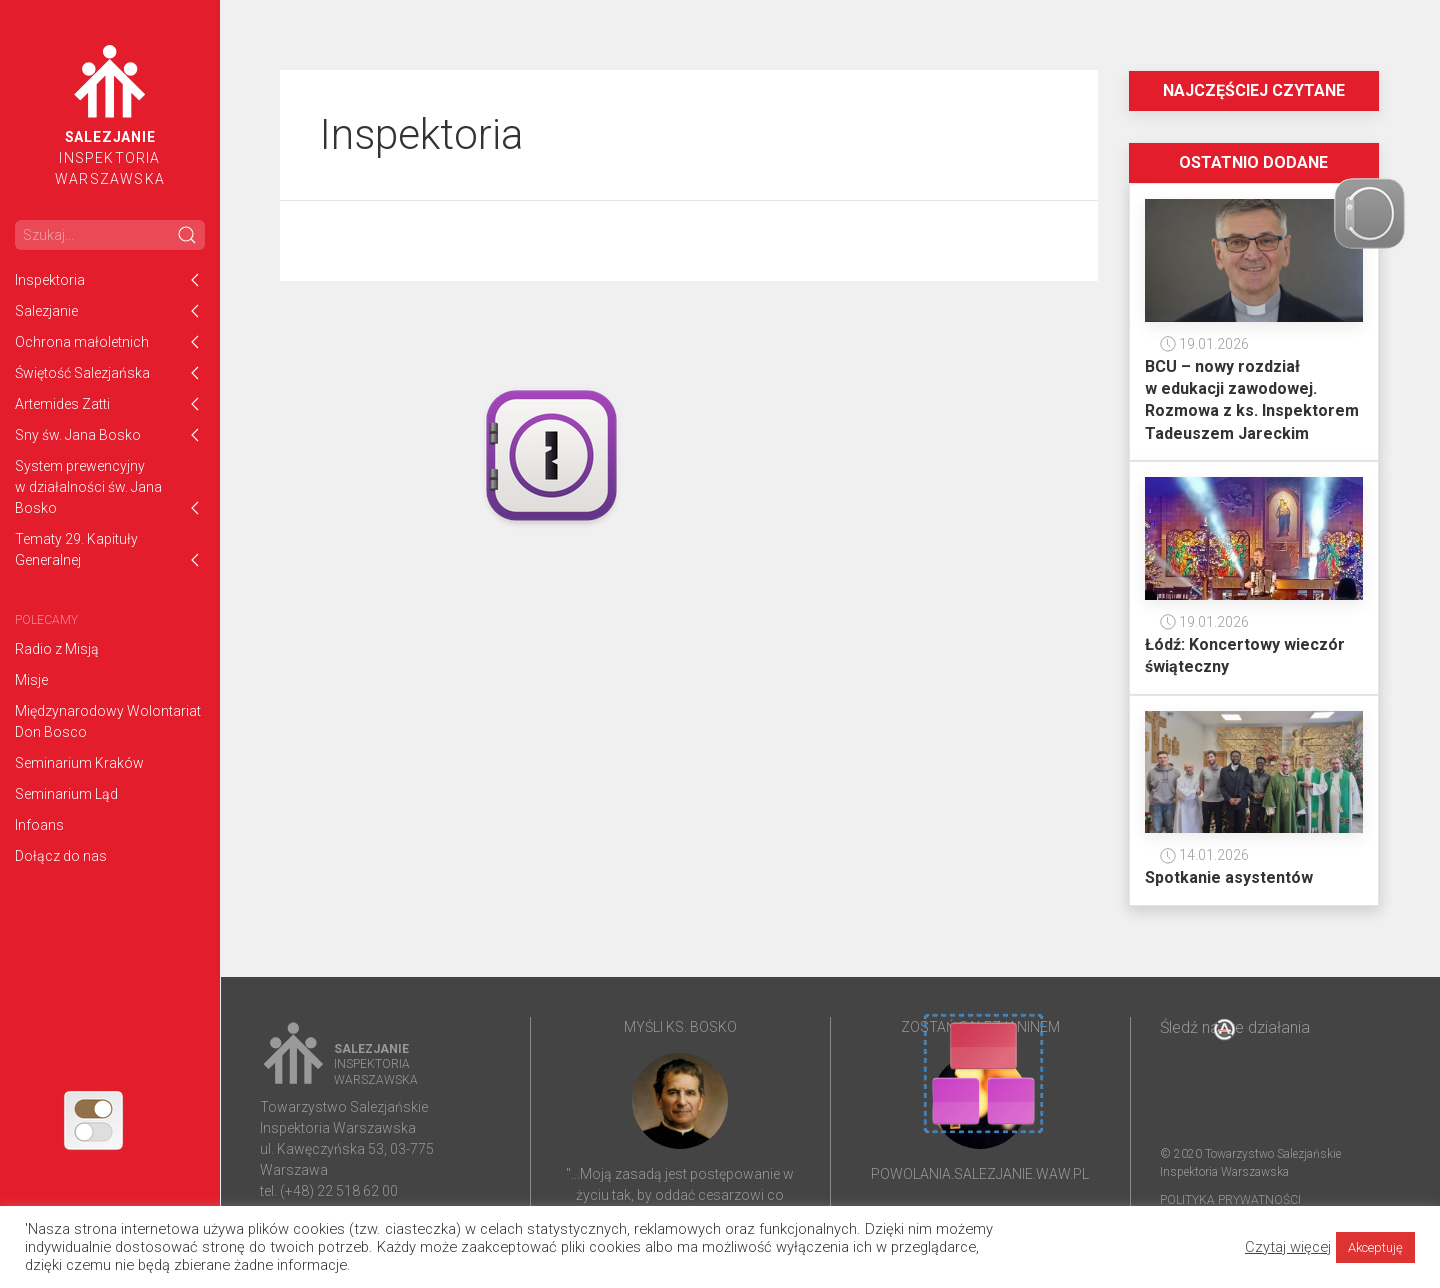 This screenshot has width=1440, height=1288. Describe the element at coordinates (93, 1120) in the screenshot. I see `open gnome tweaks to customize desktop settings` at that location.